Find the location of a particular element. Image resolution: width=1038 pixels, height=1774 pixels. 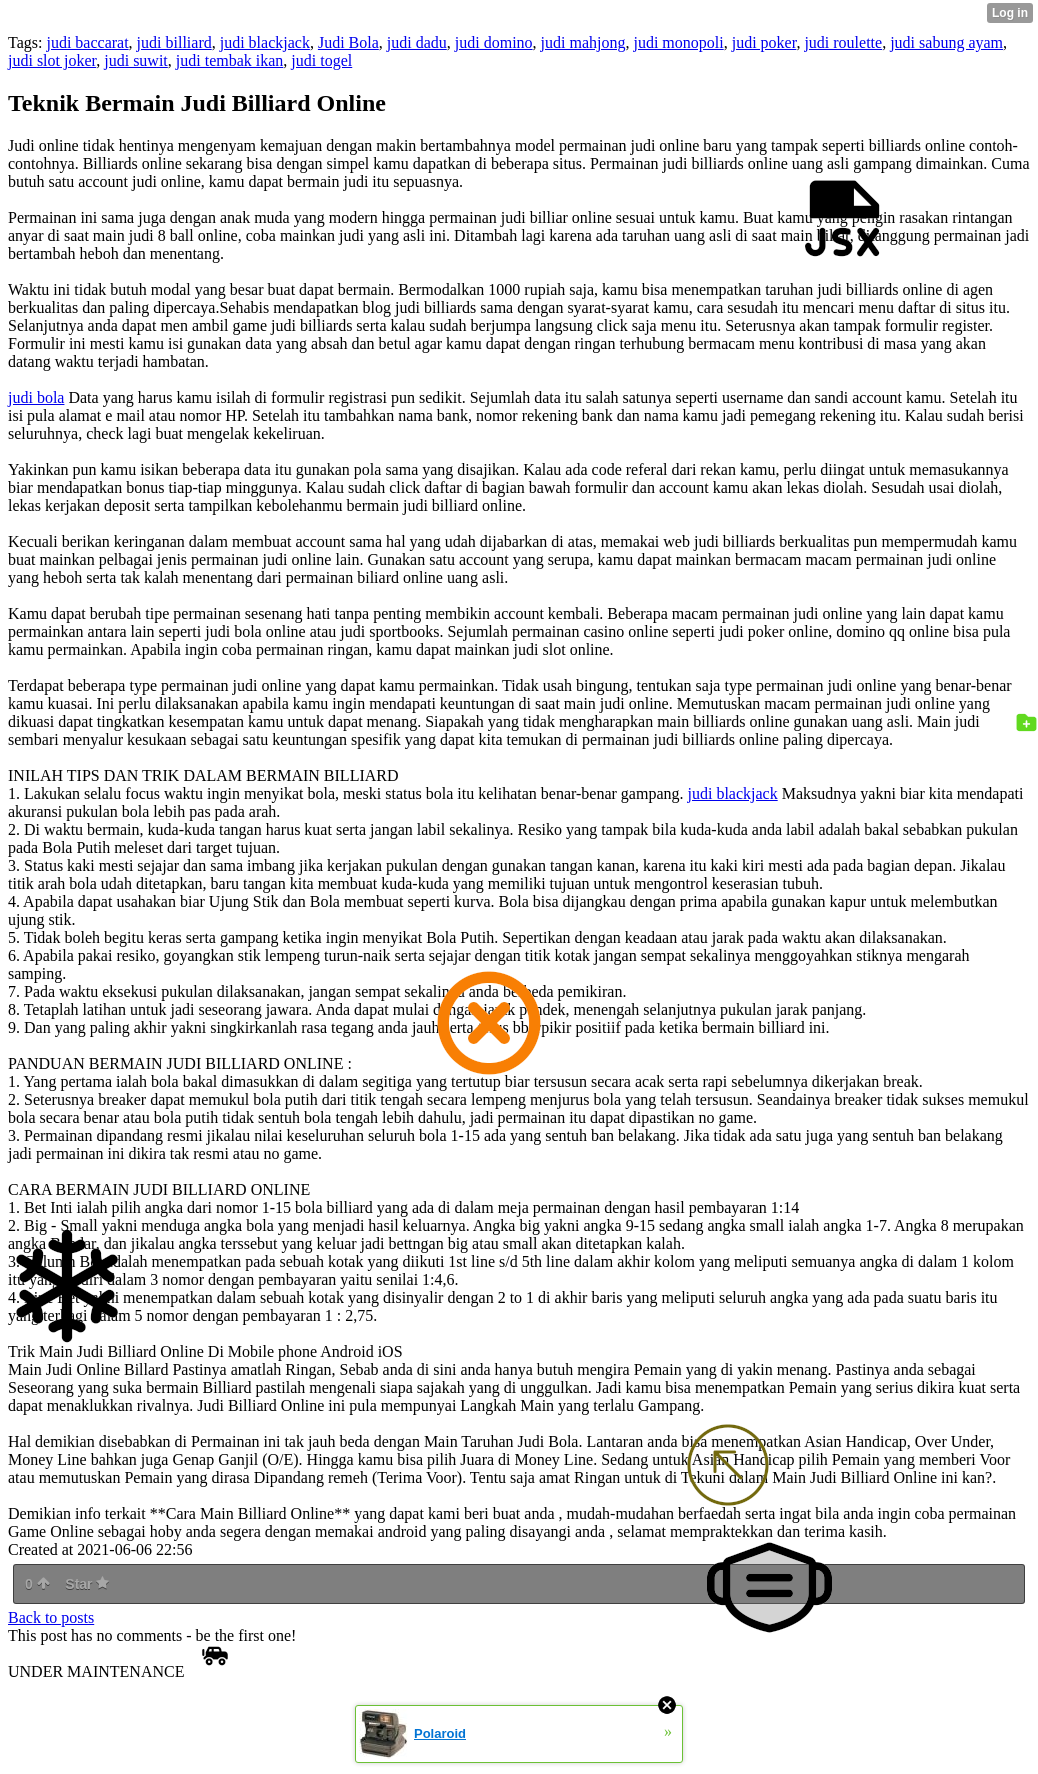

create a new folder is located at coordinates (1026, 722).